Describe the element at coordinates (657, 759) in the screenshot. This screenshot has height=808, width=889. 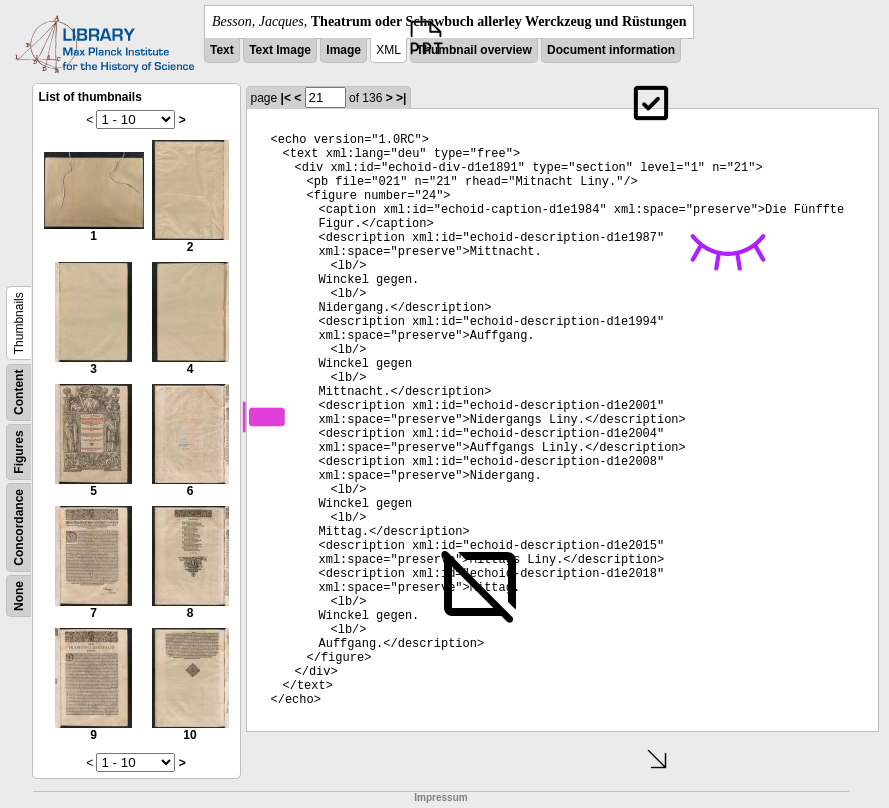
I see `navigate to the next item diagonally` at that location.